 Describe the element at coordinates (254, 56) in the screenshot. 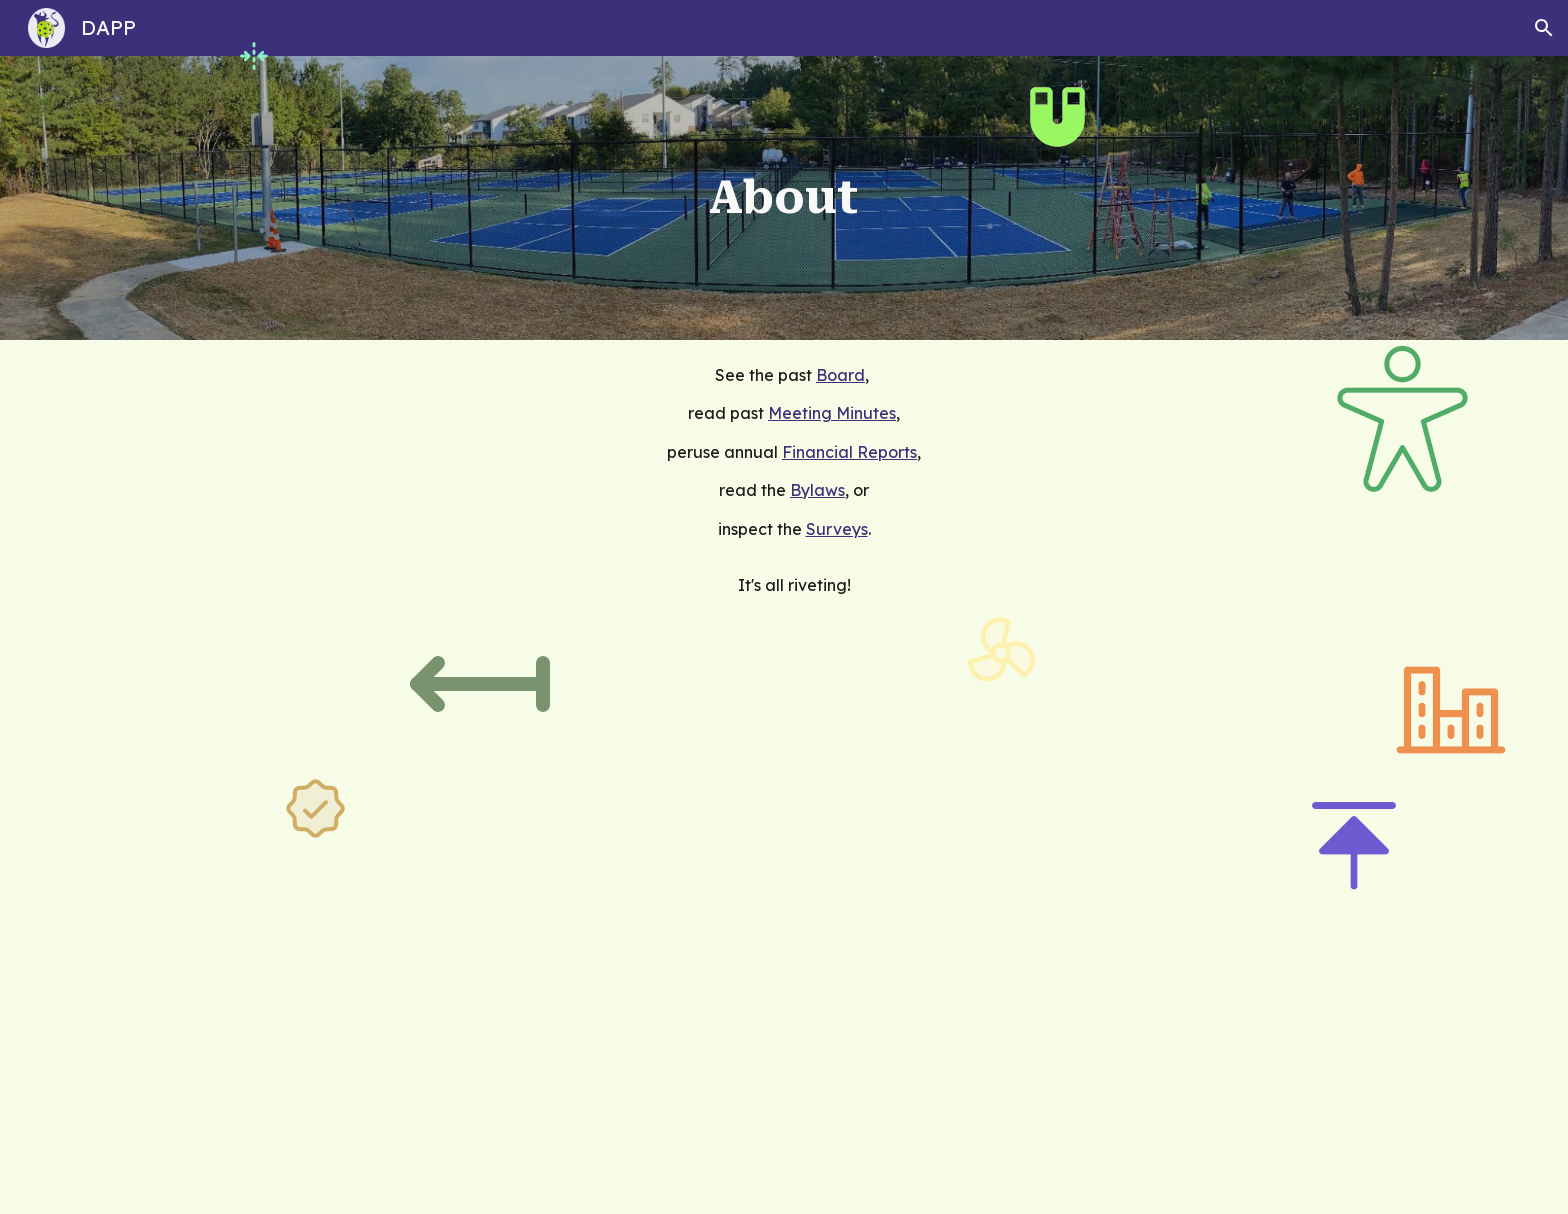

I see `collapse content horizontally` at that location.